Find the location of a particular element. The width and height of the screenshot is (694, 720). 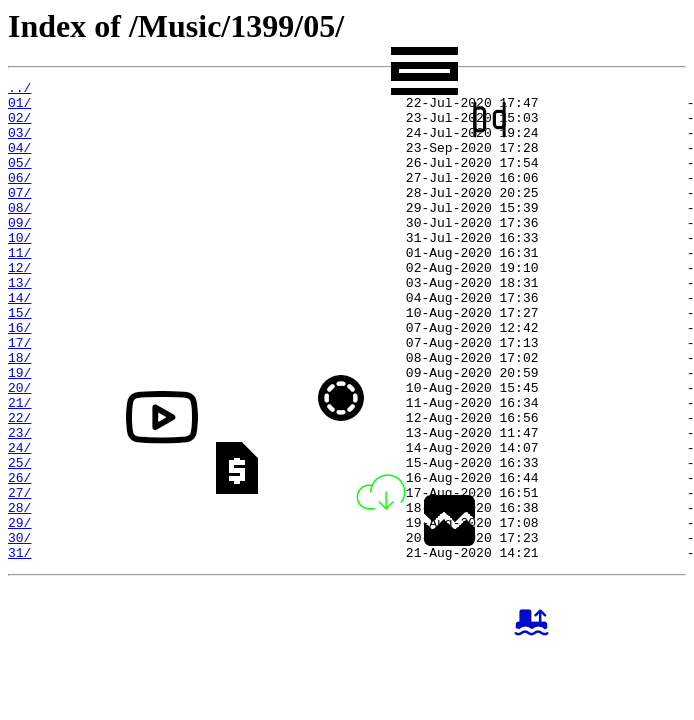

open YouTube app is located at coordinates (162, 418).